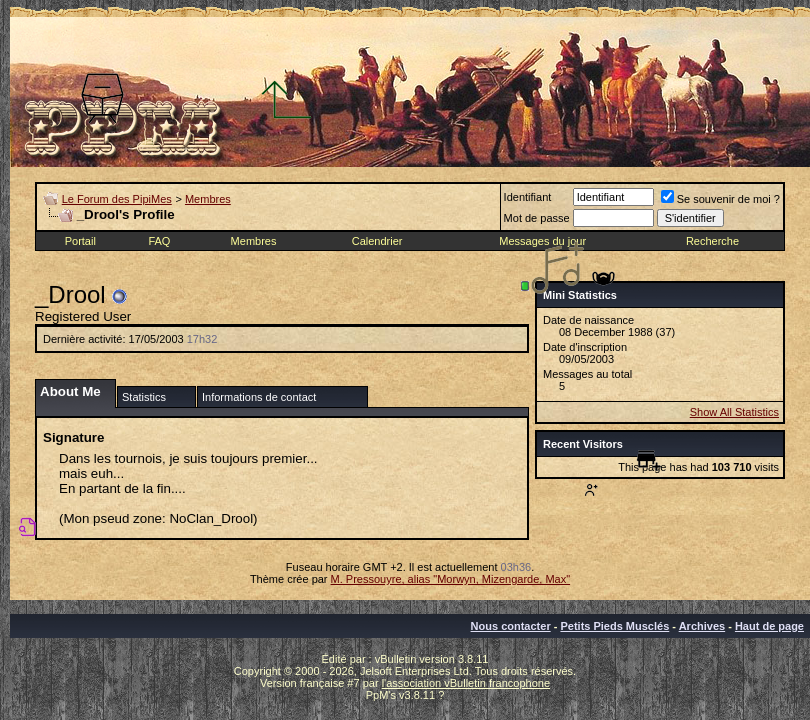 This screenshot has height=720, width=810. What do you see at coordinates (603, 278) in the screenshot?
I see `indicates mask required or health safety guidelines` at bounding box center [603, 278].